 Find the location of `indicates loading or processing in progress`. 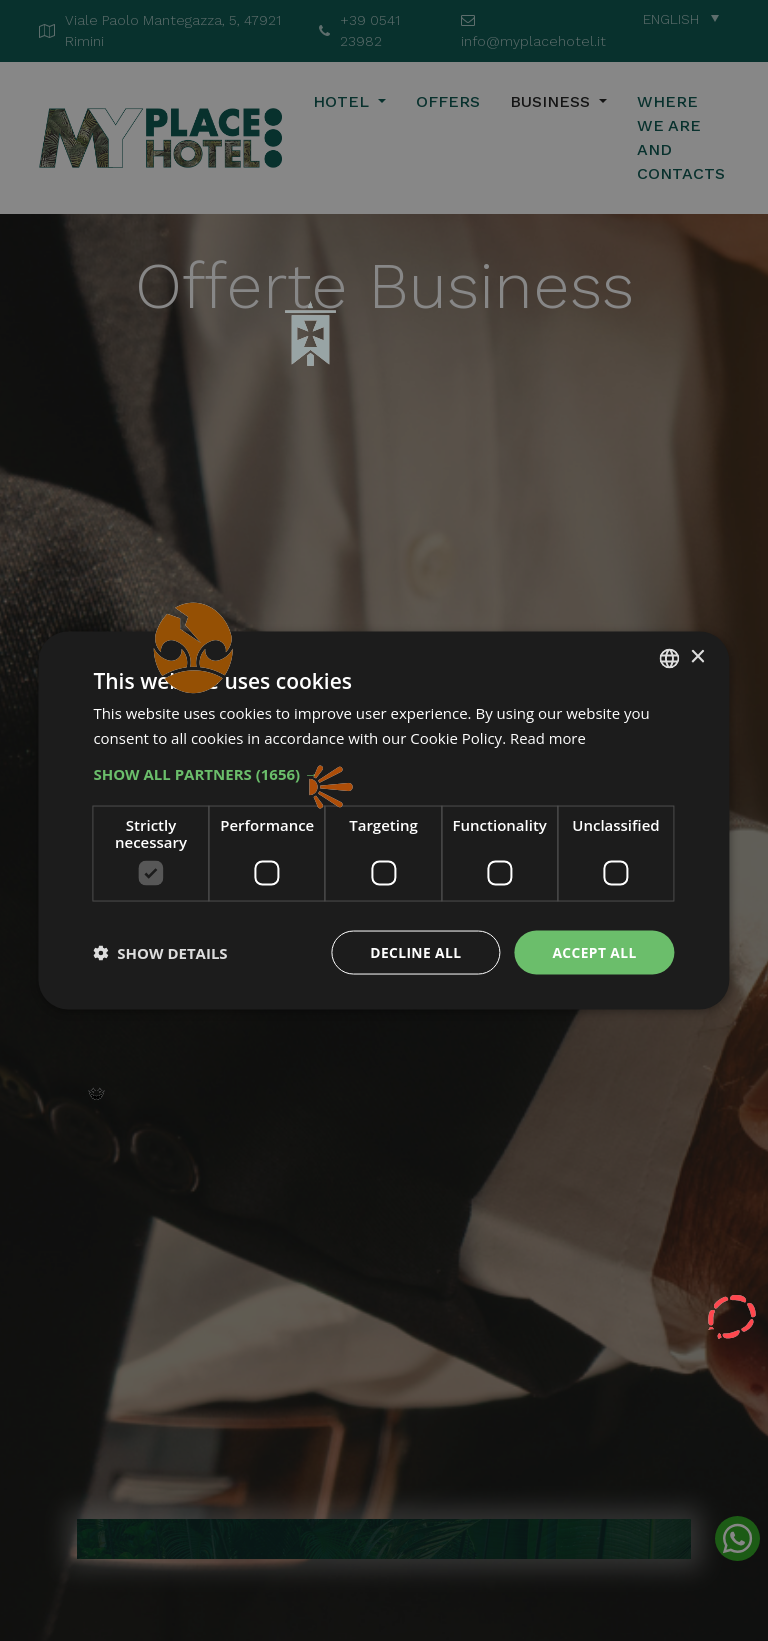

indicates loading or processing in progress is located at coordinates (732, 1317).